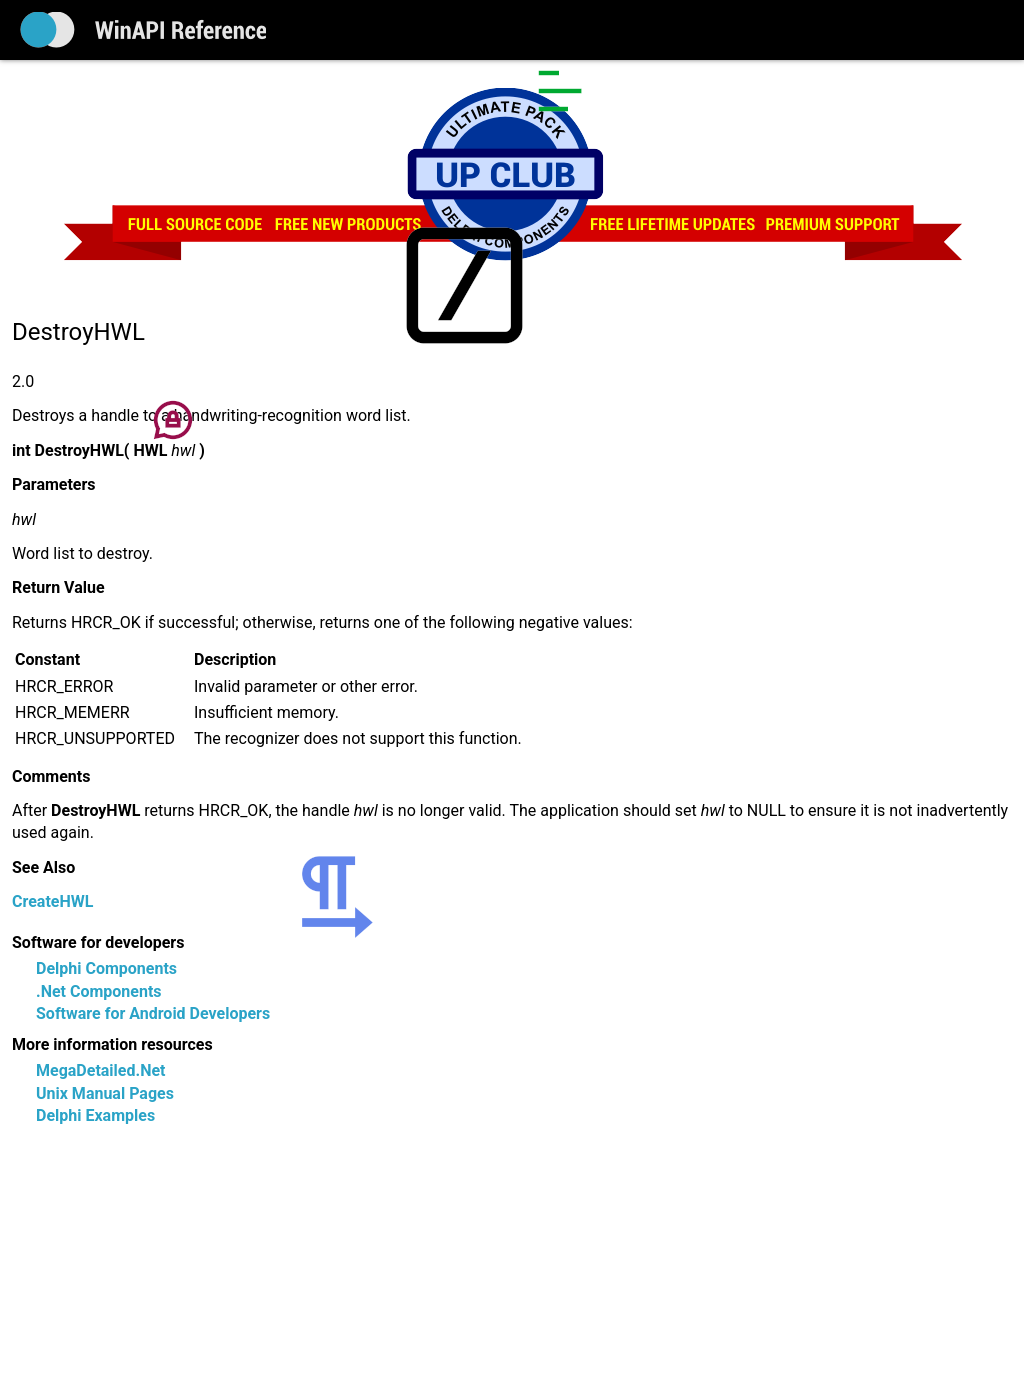 The image size is (1024, 1385). Describe the element at coordinates (333, 896) in the screenshot. I see `set text direction to left-to-right` at that location.